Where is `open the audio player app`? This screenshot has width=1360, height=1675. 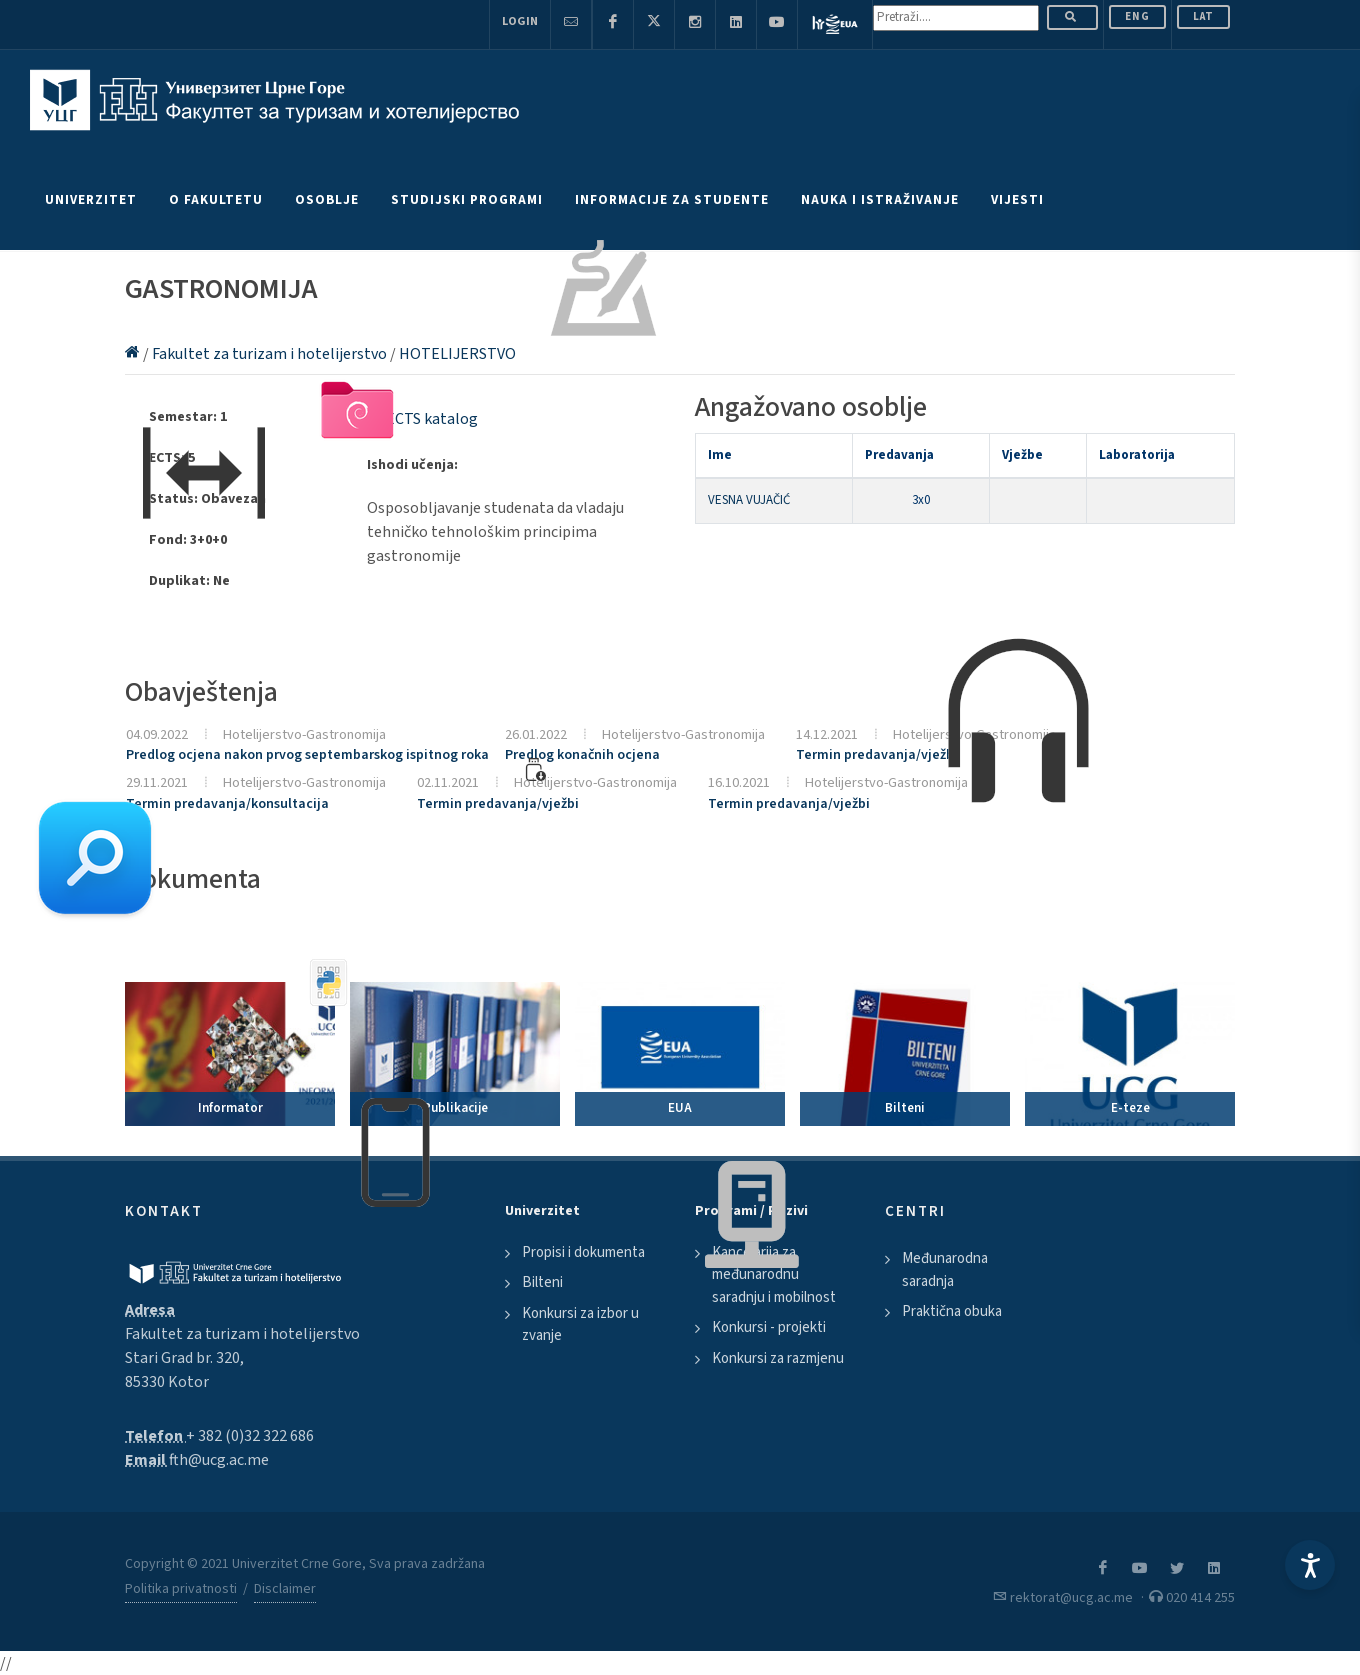 open the audio player app is located at coordinates (1018, 720).